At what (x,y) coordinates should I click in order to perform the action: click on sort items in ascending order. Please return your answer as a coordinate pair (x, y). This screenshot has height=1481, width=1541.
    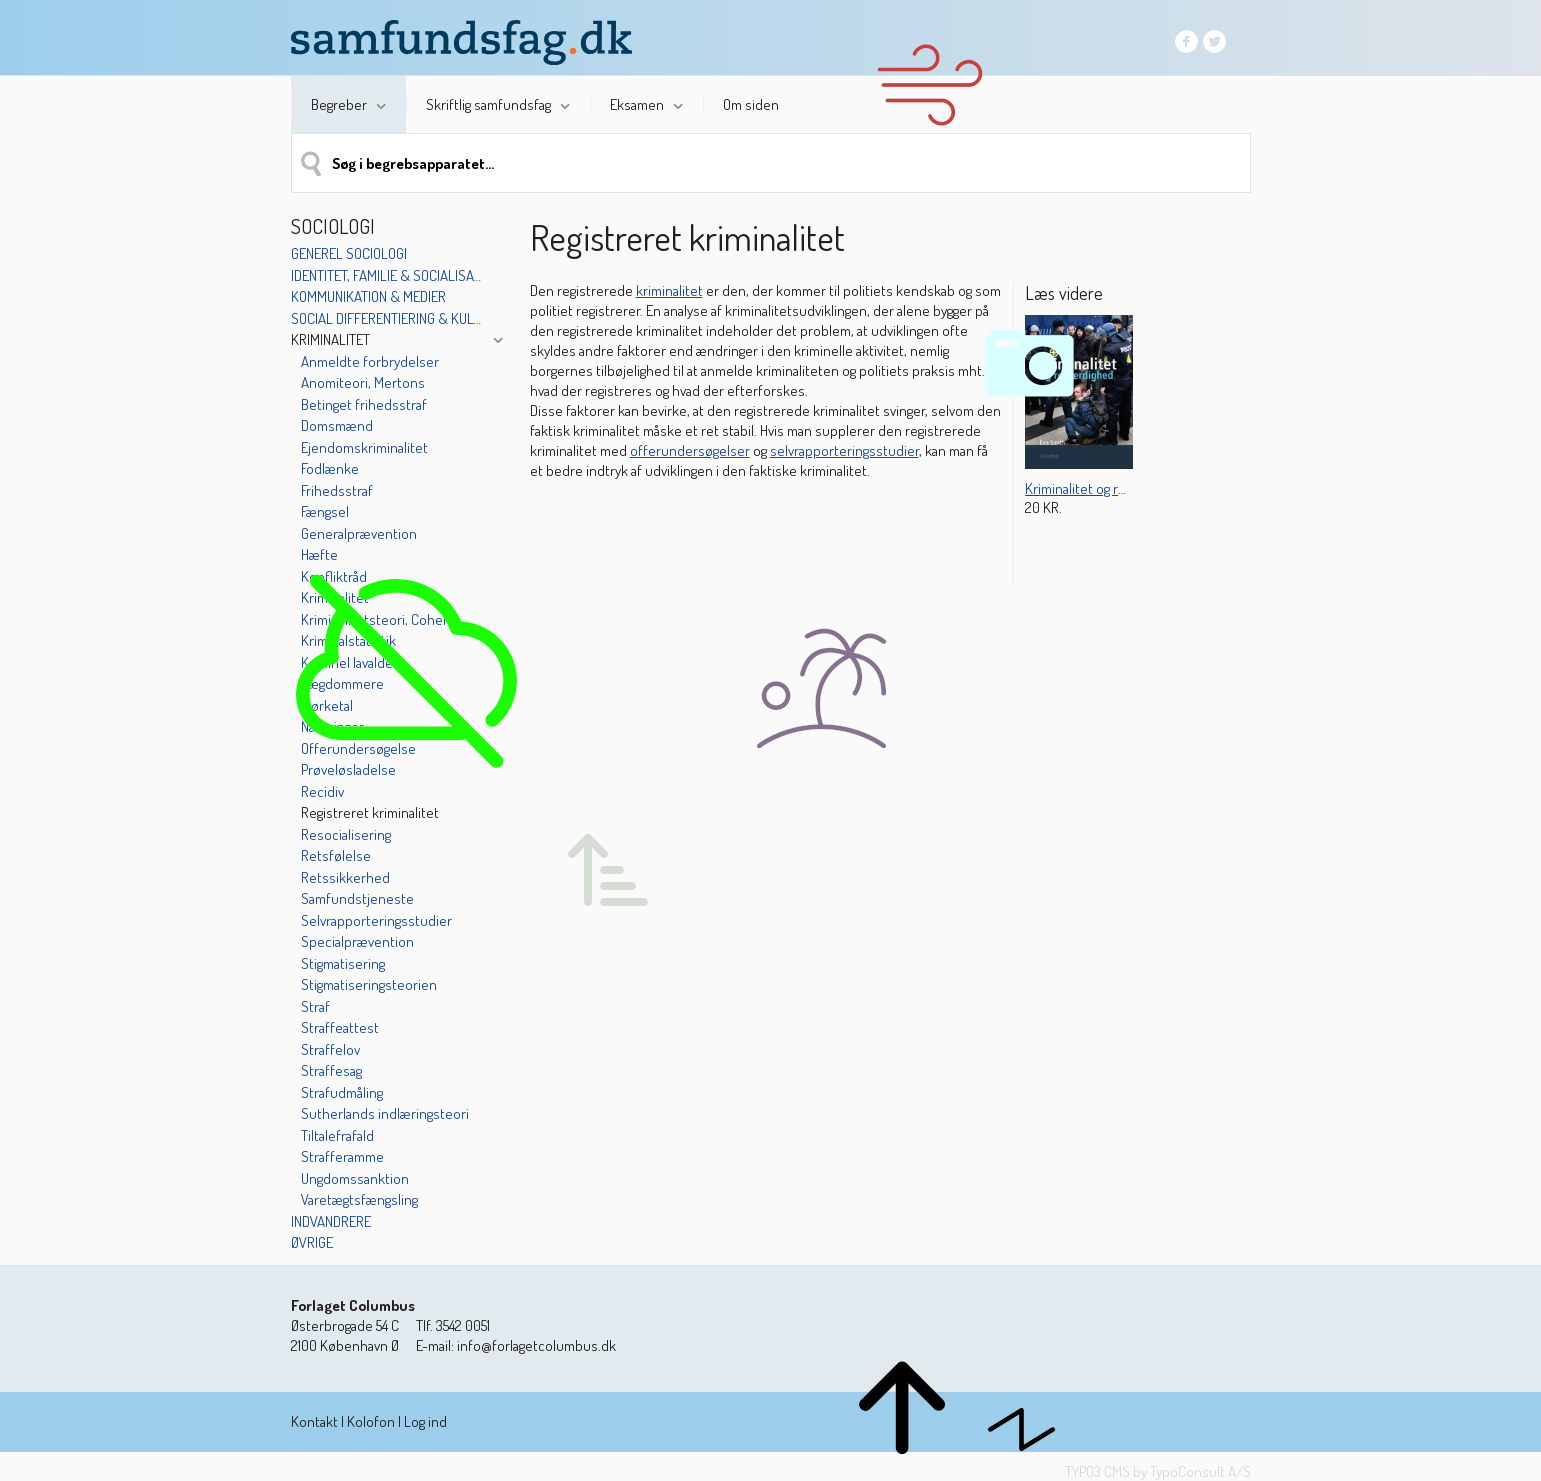
    Looking at the image, I should click on (608, 870).